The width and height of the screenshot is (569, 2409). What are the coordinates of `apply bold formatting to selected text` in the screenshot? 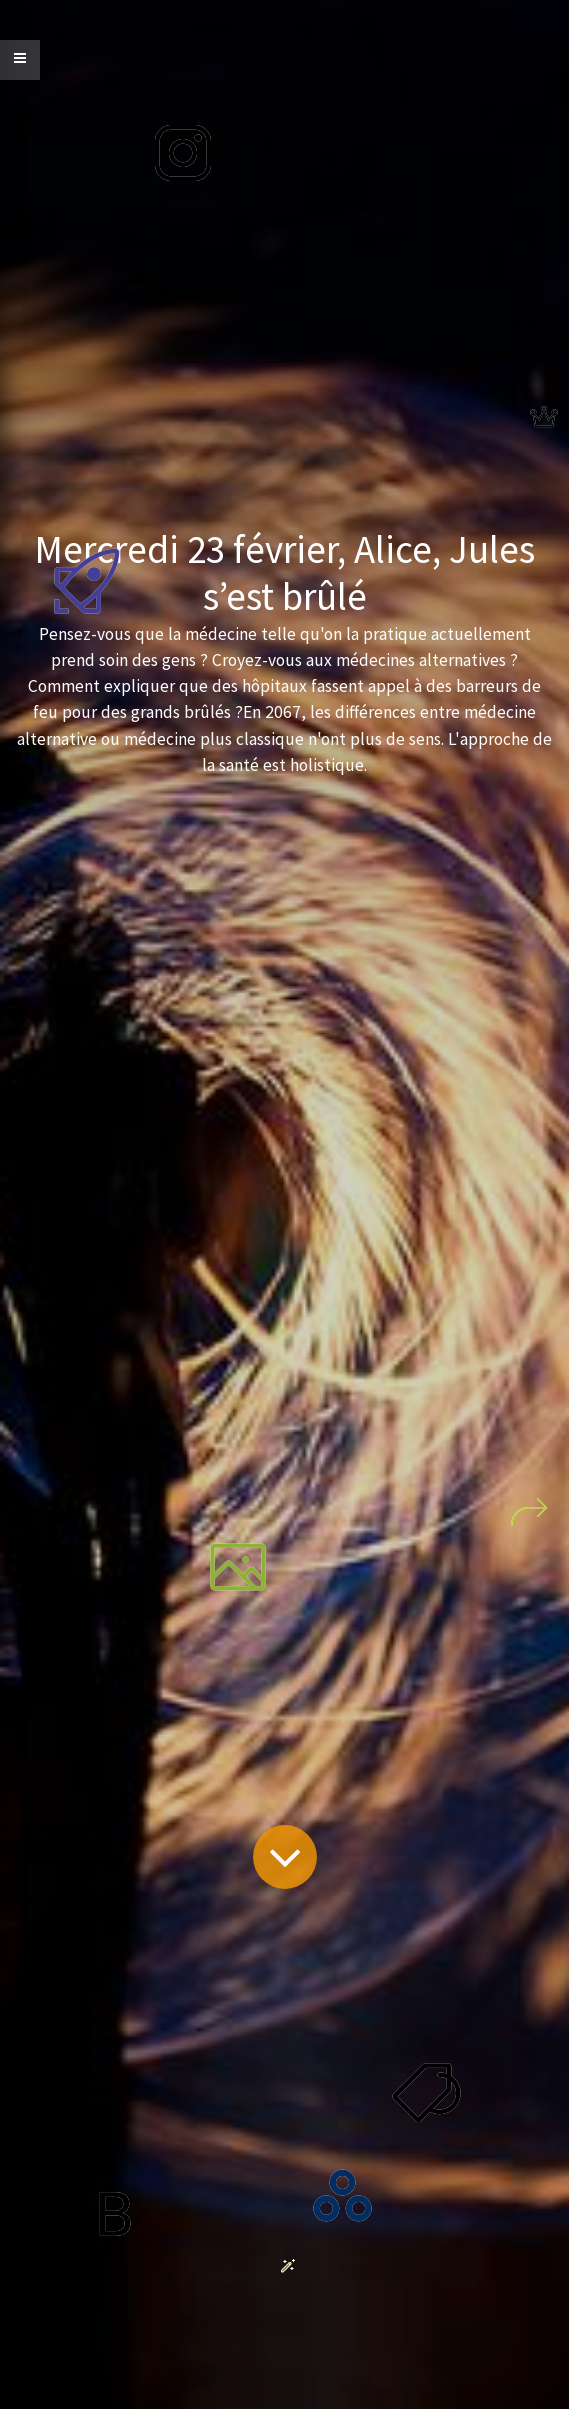 It's located at (113, 2214).